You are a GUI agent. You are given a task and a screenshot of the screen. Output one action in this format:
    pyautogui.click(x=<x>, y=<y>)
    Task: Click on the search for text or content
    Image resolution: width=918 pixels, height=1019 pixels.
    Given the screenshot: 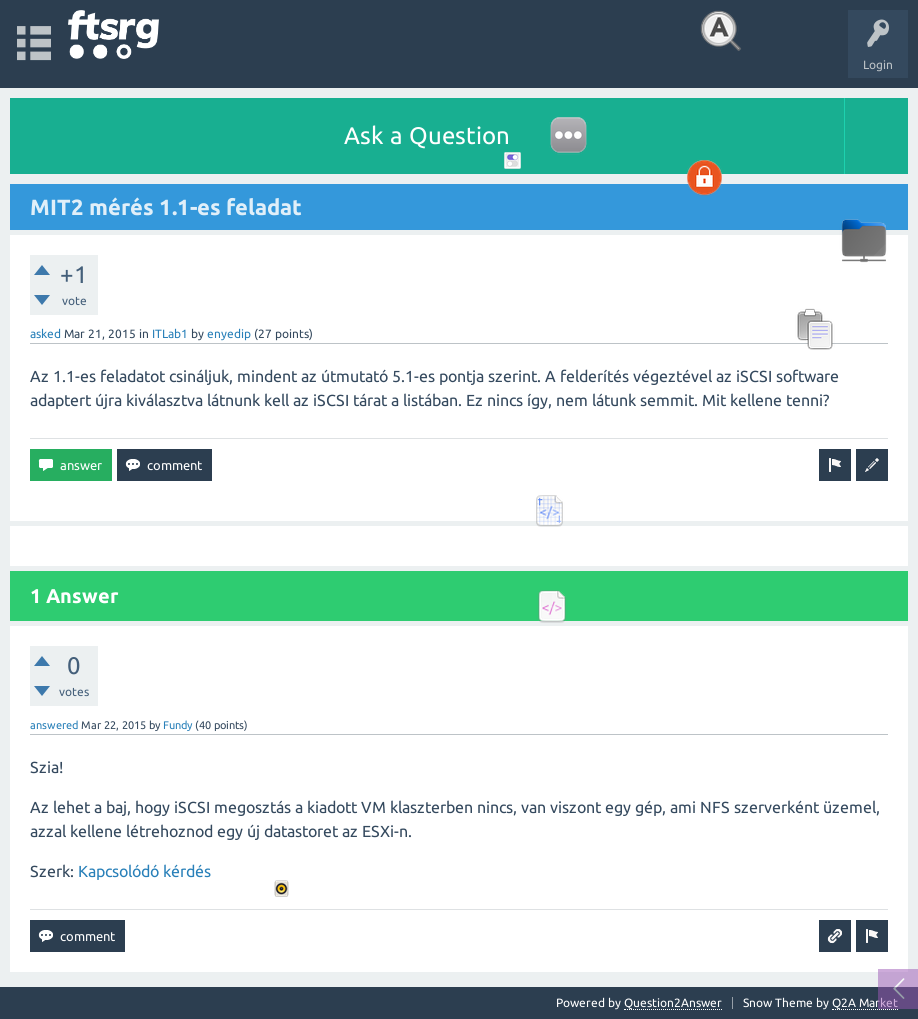 What is the action you would take?
    pyautogui.click(x=721, y=31)
    